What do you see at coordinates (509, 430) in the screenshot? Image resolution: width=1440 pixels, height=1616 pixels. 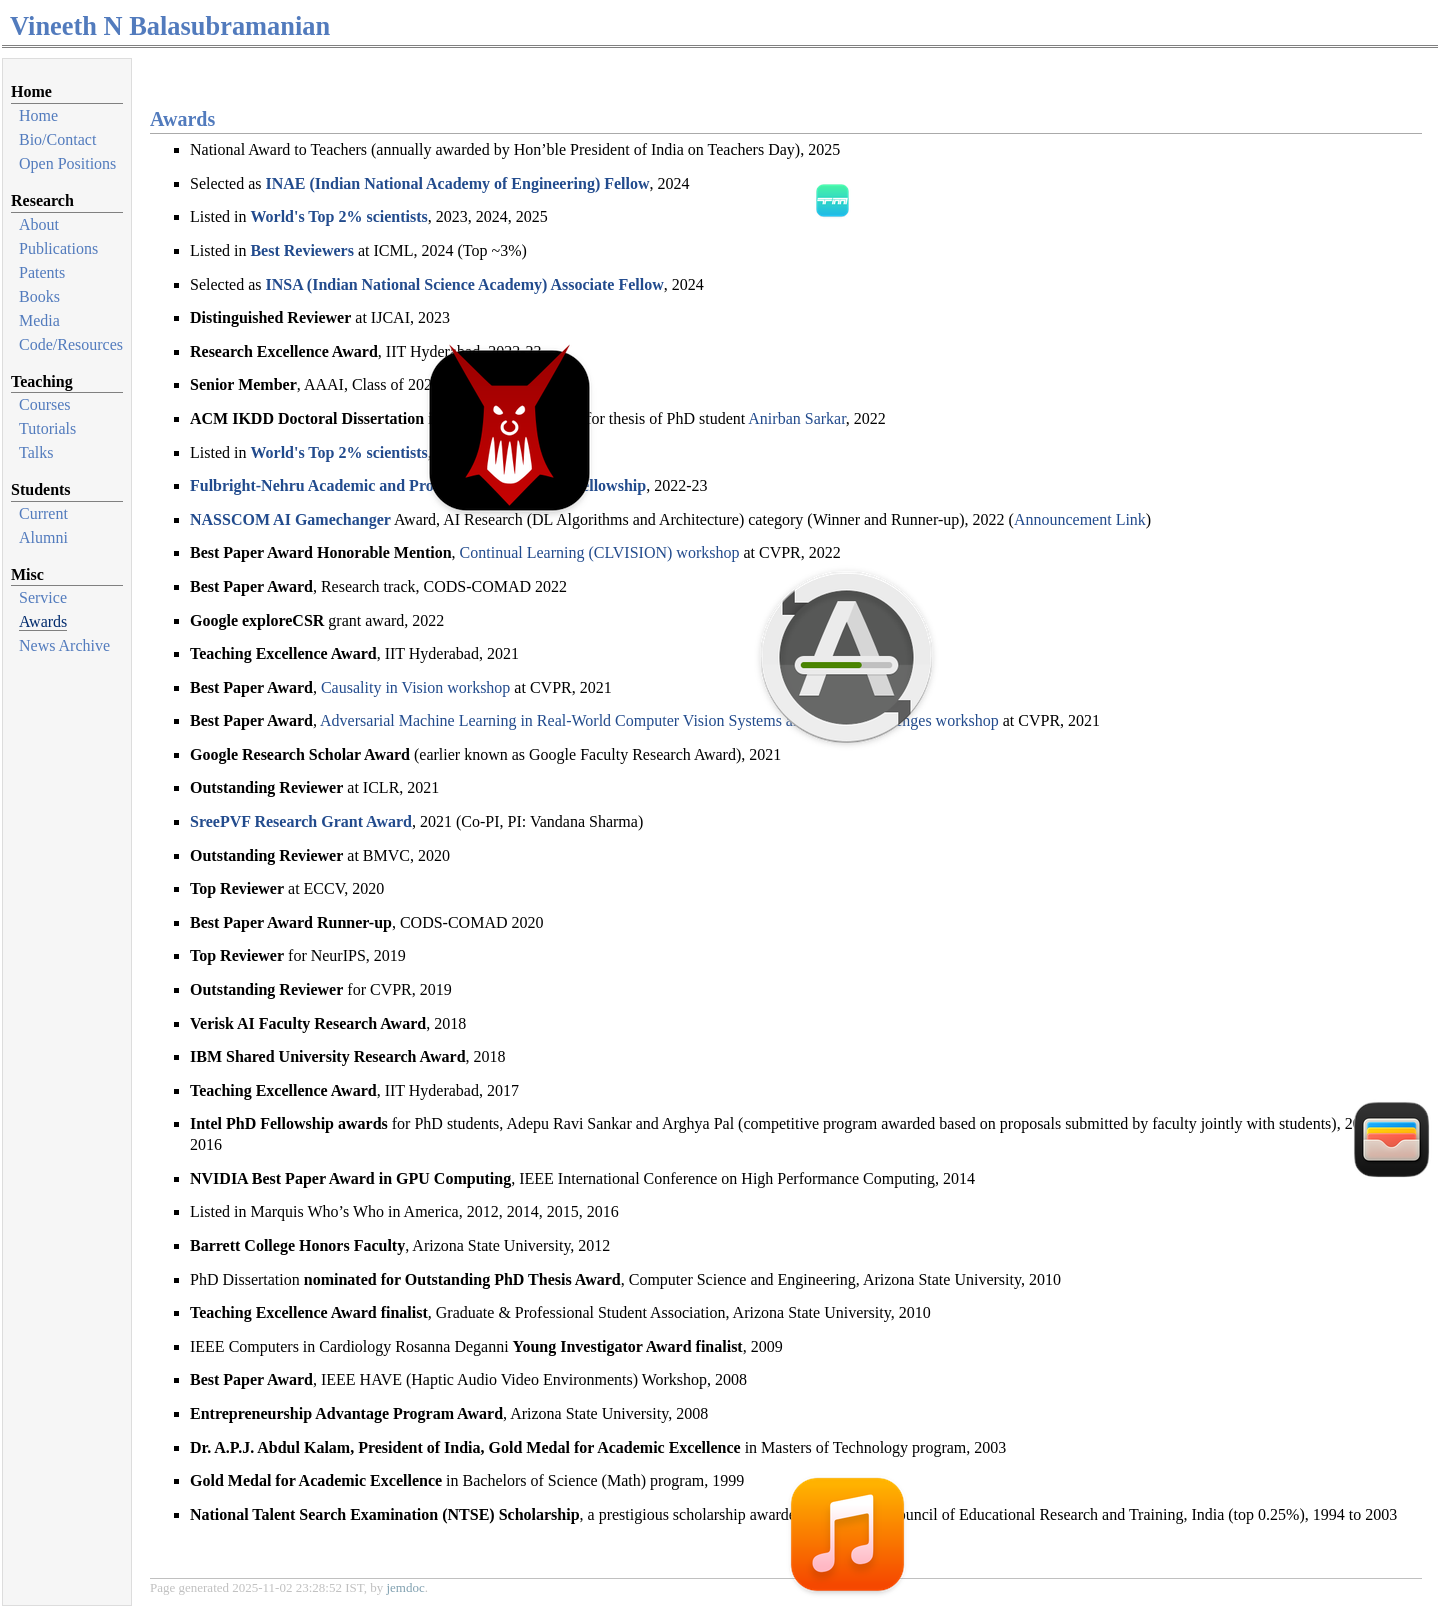 I see `launch dungeon keeper game` at bounding box center [509, 430].